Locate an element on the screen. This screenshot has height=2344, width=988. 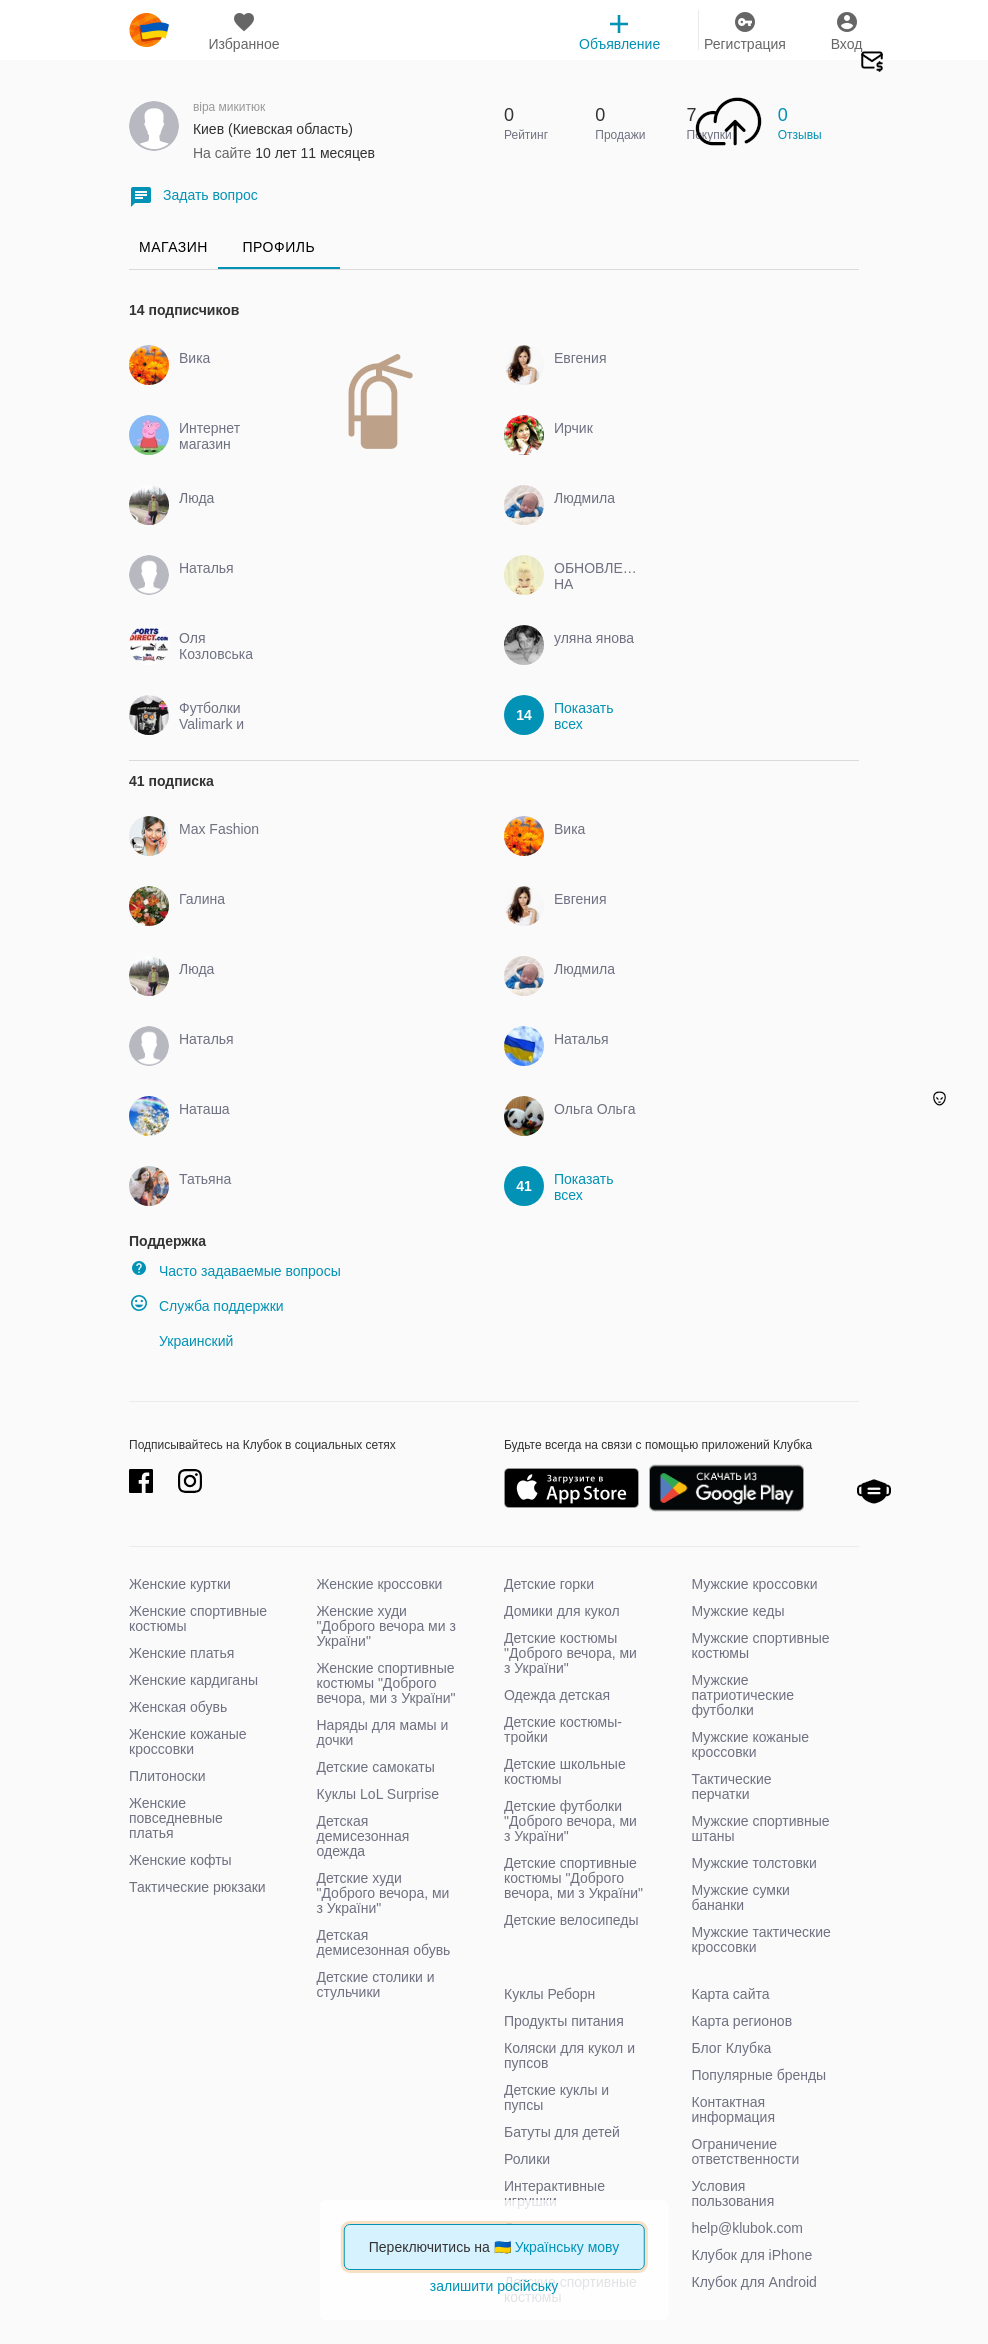
fire safety equipment indicator is located at coordinates (376, 403).